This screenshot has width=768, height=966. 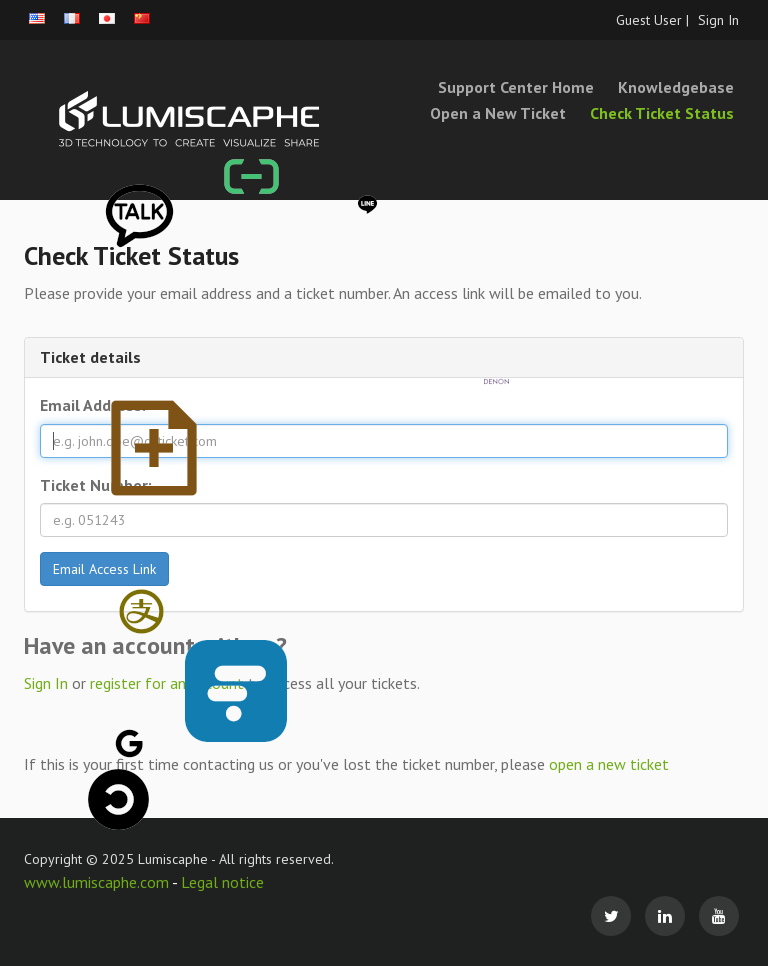 What do you see at coordinates (236, 691) in the screenshot?
I see `open the Folo app` at bounding box center [236, 691].